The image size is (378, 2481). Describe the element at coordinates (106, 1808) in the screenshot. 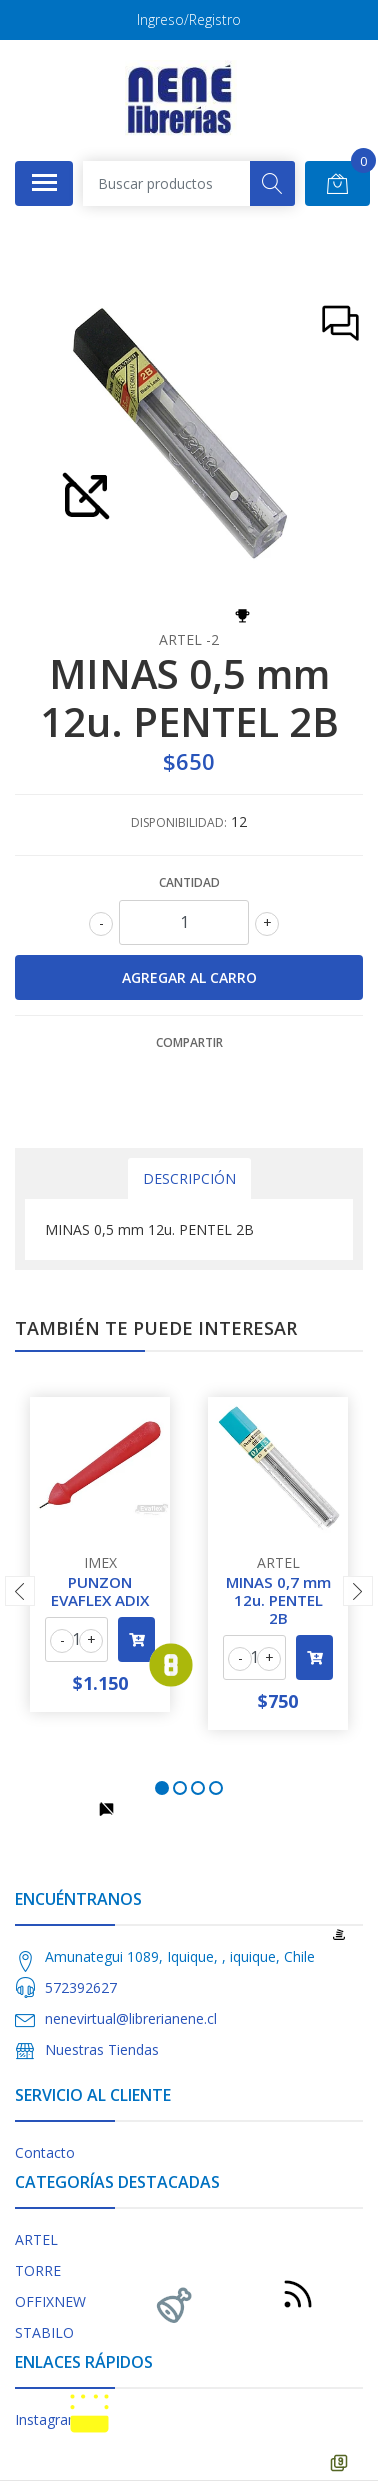

I see `mute or disable chat notifications` at that location.